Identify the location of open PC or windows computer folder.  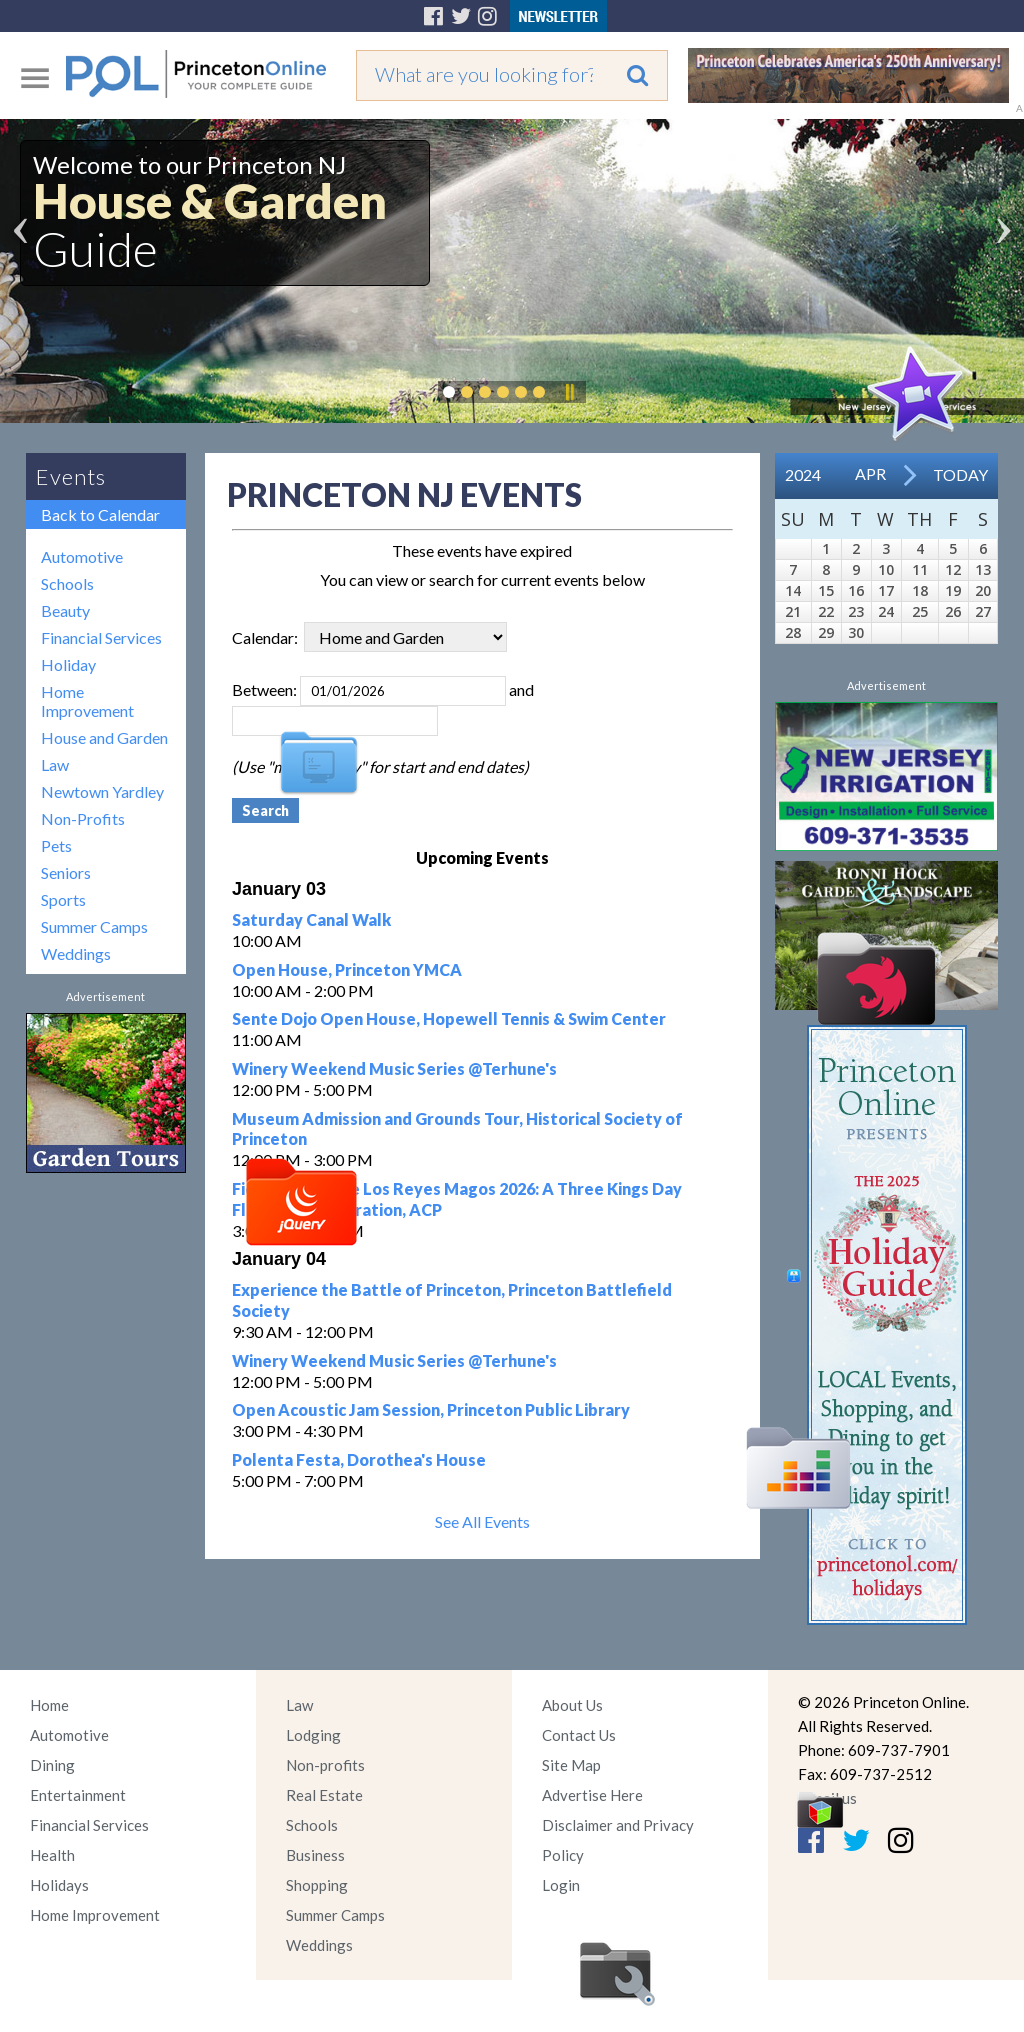
(319, 762).